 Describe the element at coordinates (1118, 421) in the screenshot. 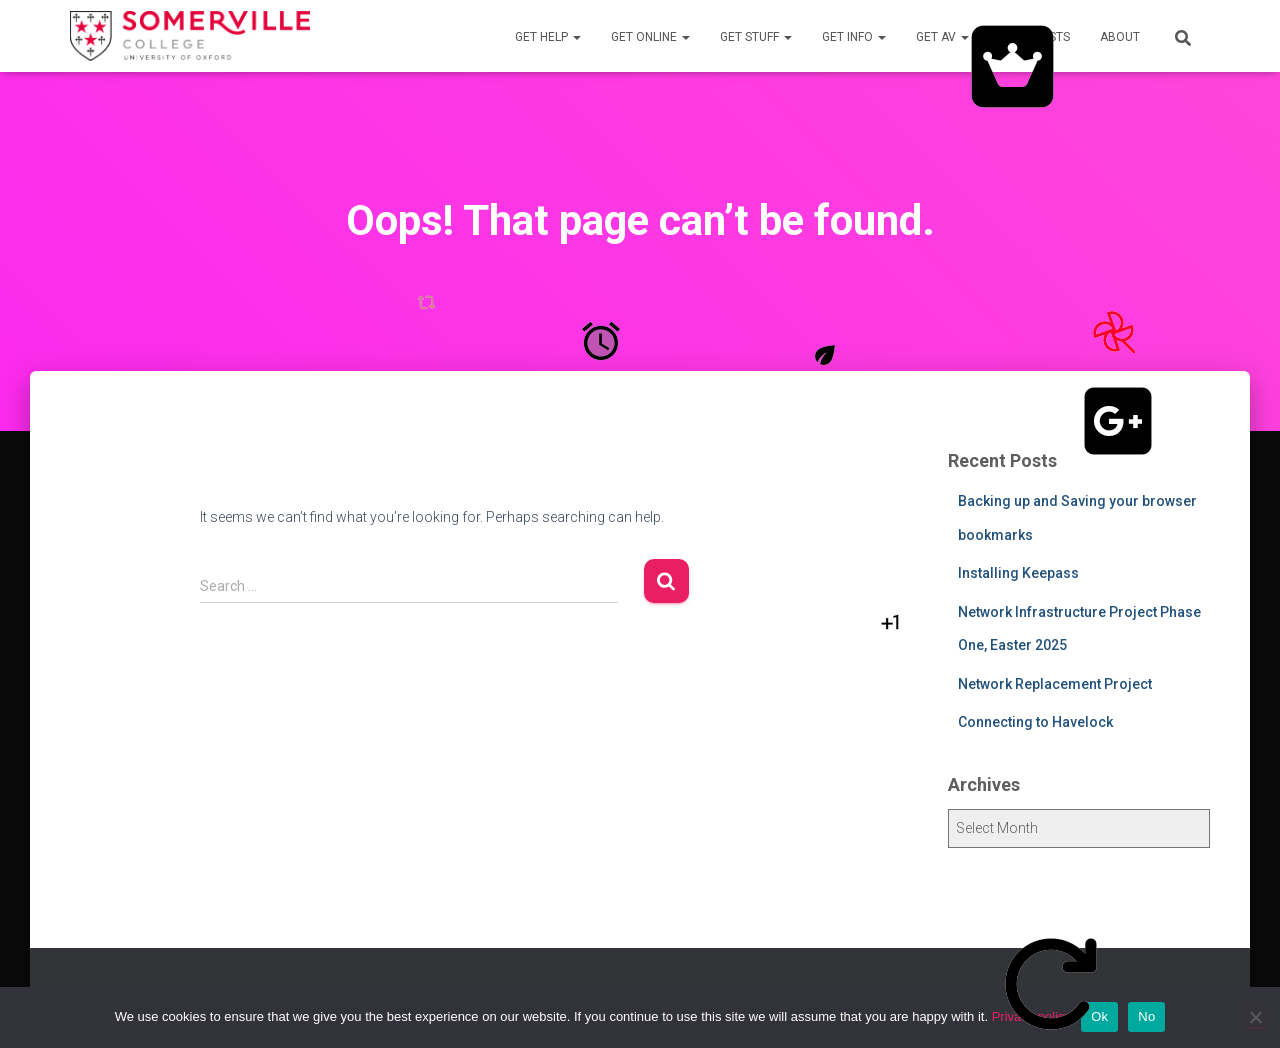

I see `google+ social media link` at that location.